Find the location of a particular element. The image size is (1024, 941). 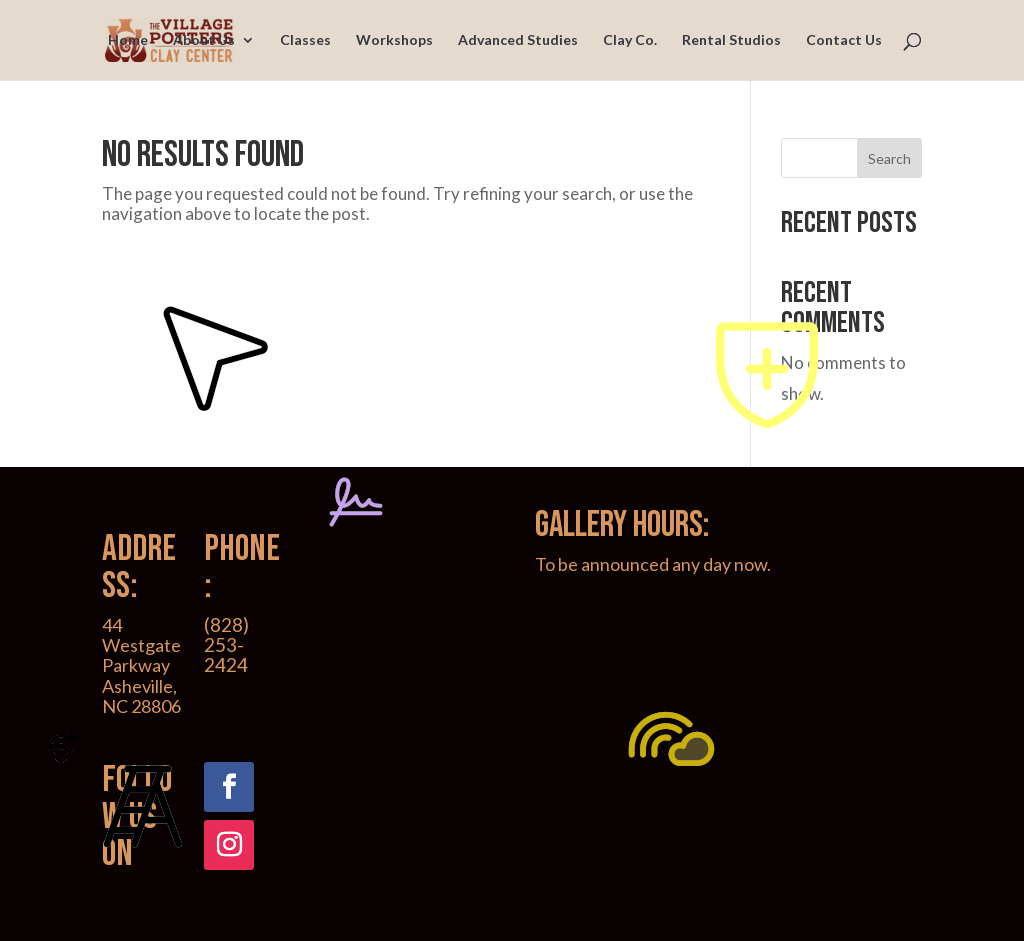

weather forecast showing partly cloudy with rainbow is located at coordinates (671, 737).